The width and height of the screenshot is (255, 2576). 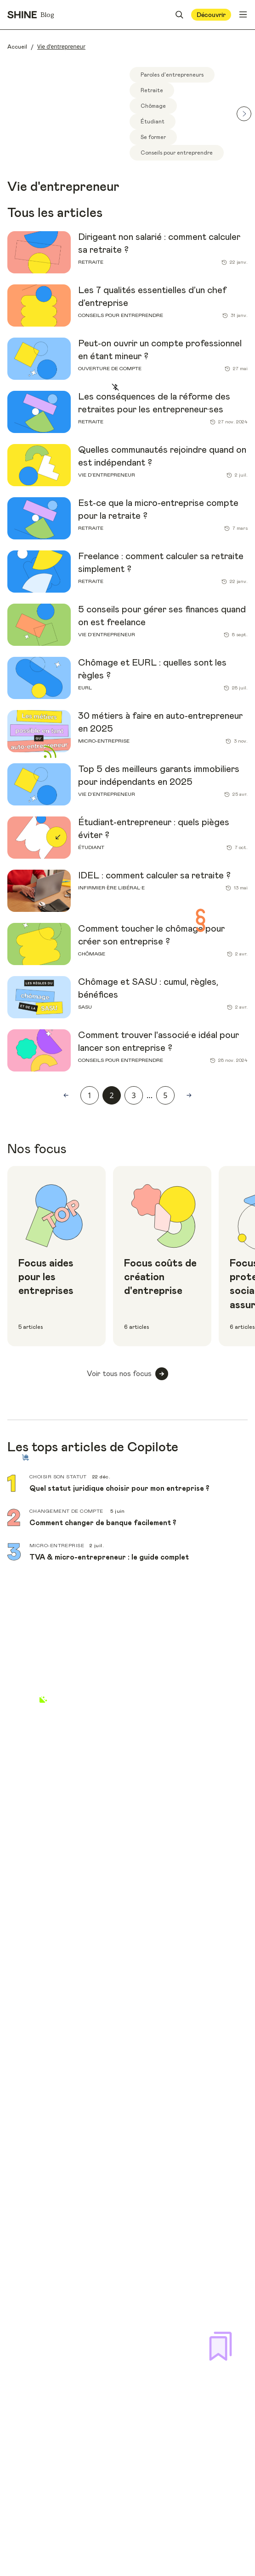 I want to click on indicates rockslide or landslide hazard warning, so click(x=43, y=1699).